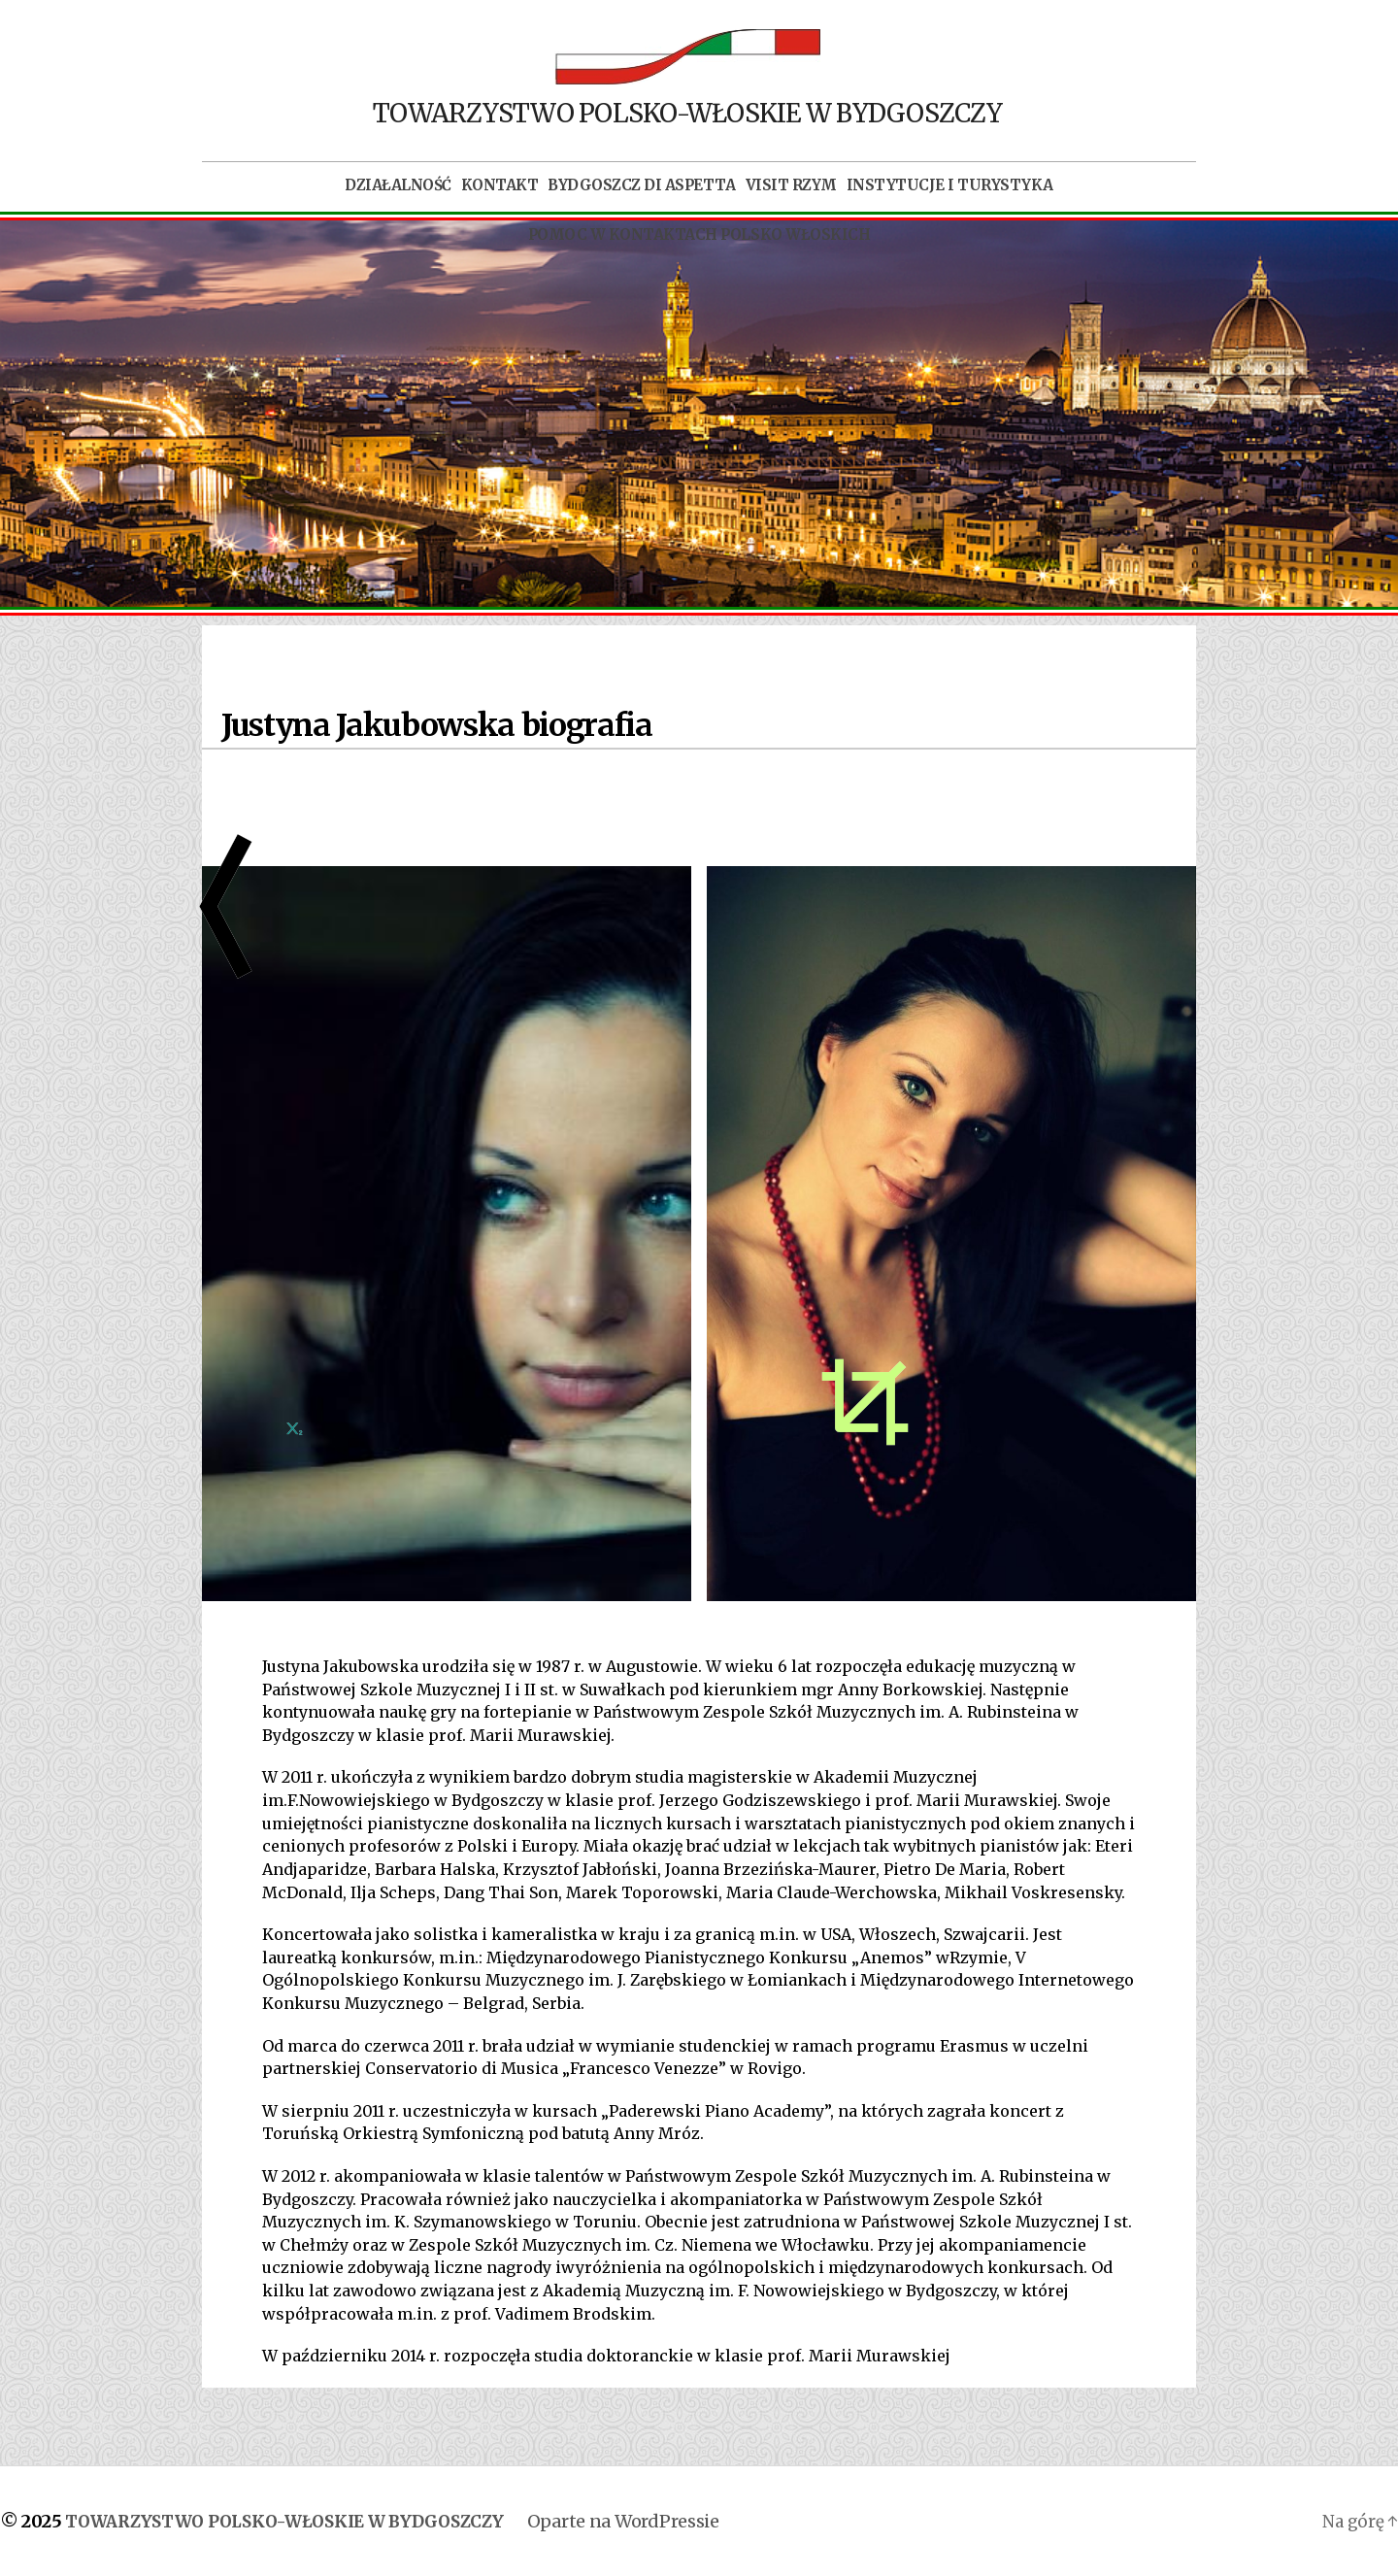 The height and width of the screenshot is (2576, 1398). Describe the element at coordinates (865, 1402) in the screenshot. I see `crop an image or photo` at that location.